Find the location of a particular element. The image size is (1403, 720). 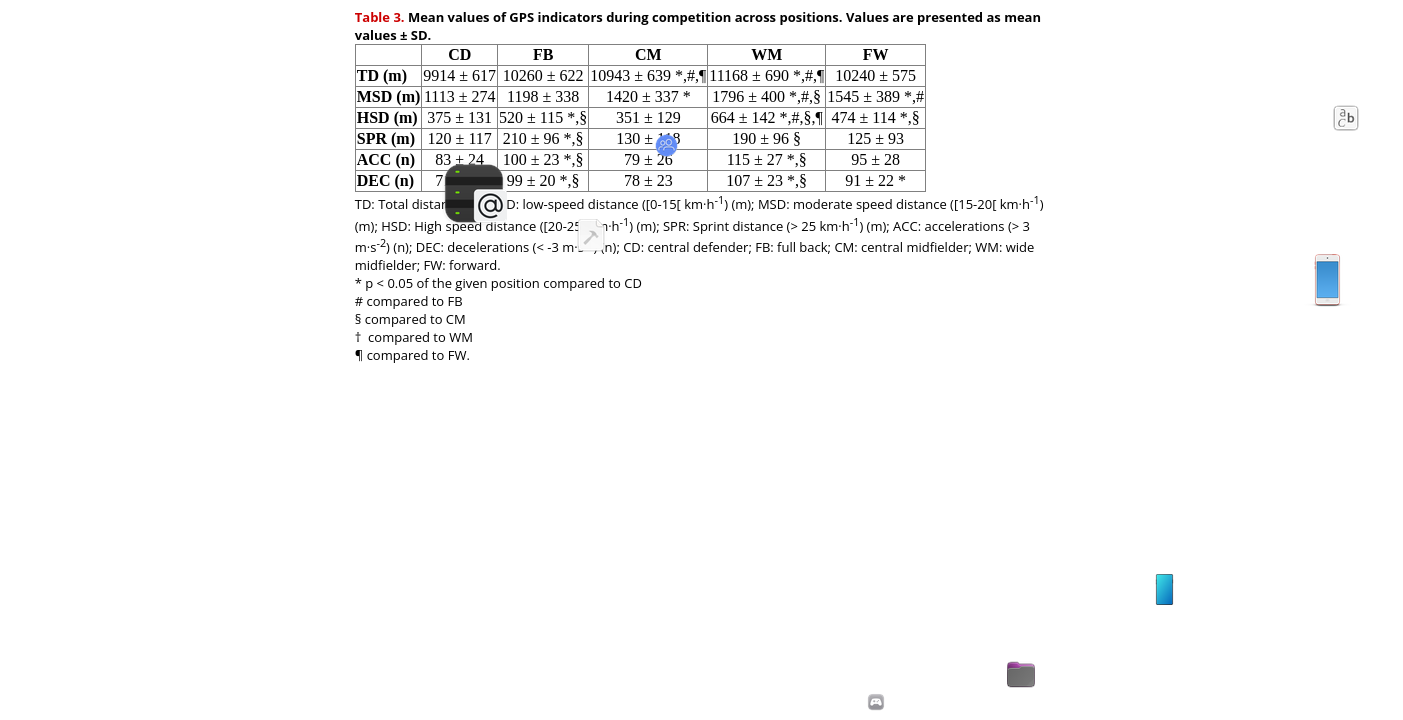

access user account settings is located at coordinates (666, 145).